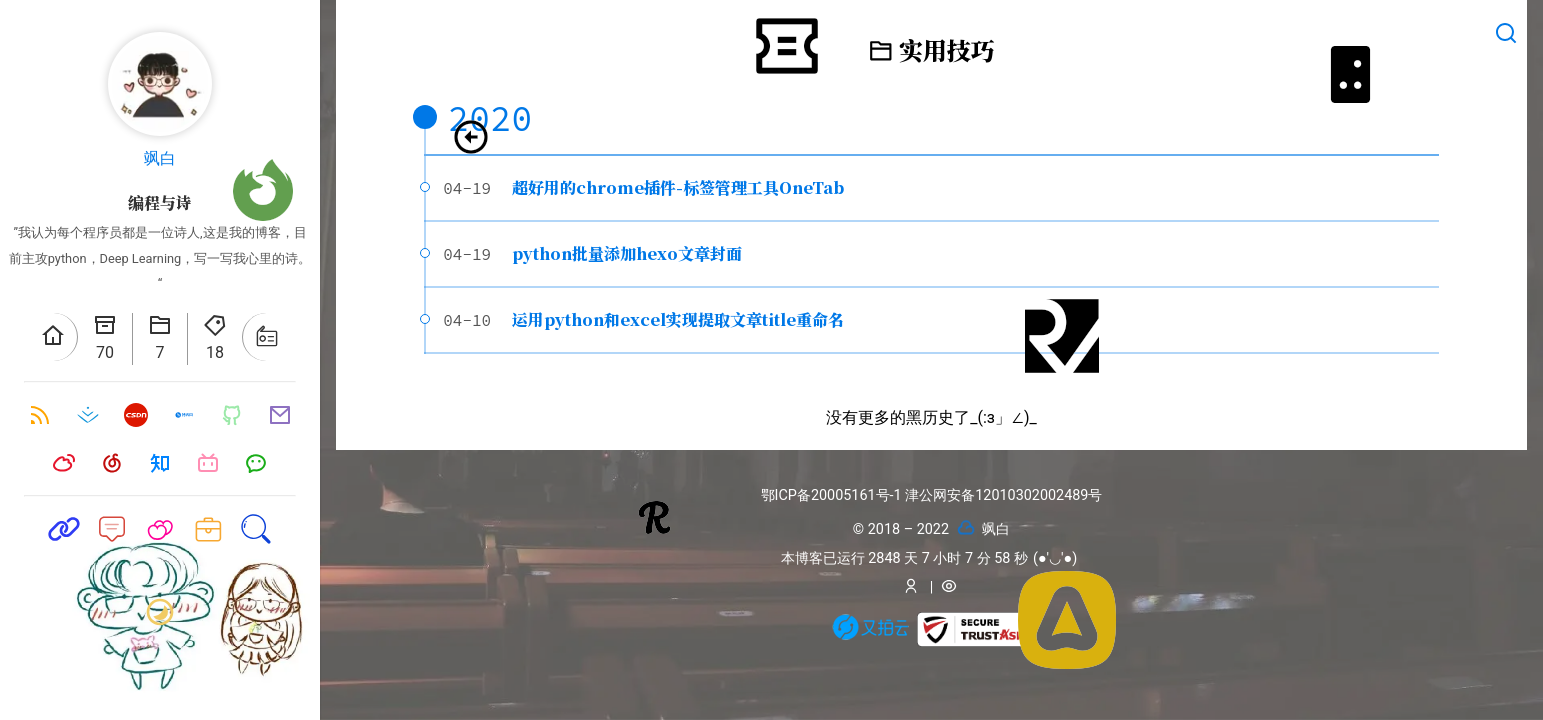 The height and width of the screenshot is (720, 1543). What do you see at coordinates (1067, 620) in the screenshot?
I see `AdonisJS framework logo` at bounding box center [1067, 620].